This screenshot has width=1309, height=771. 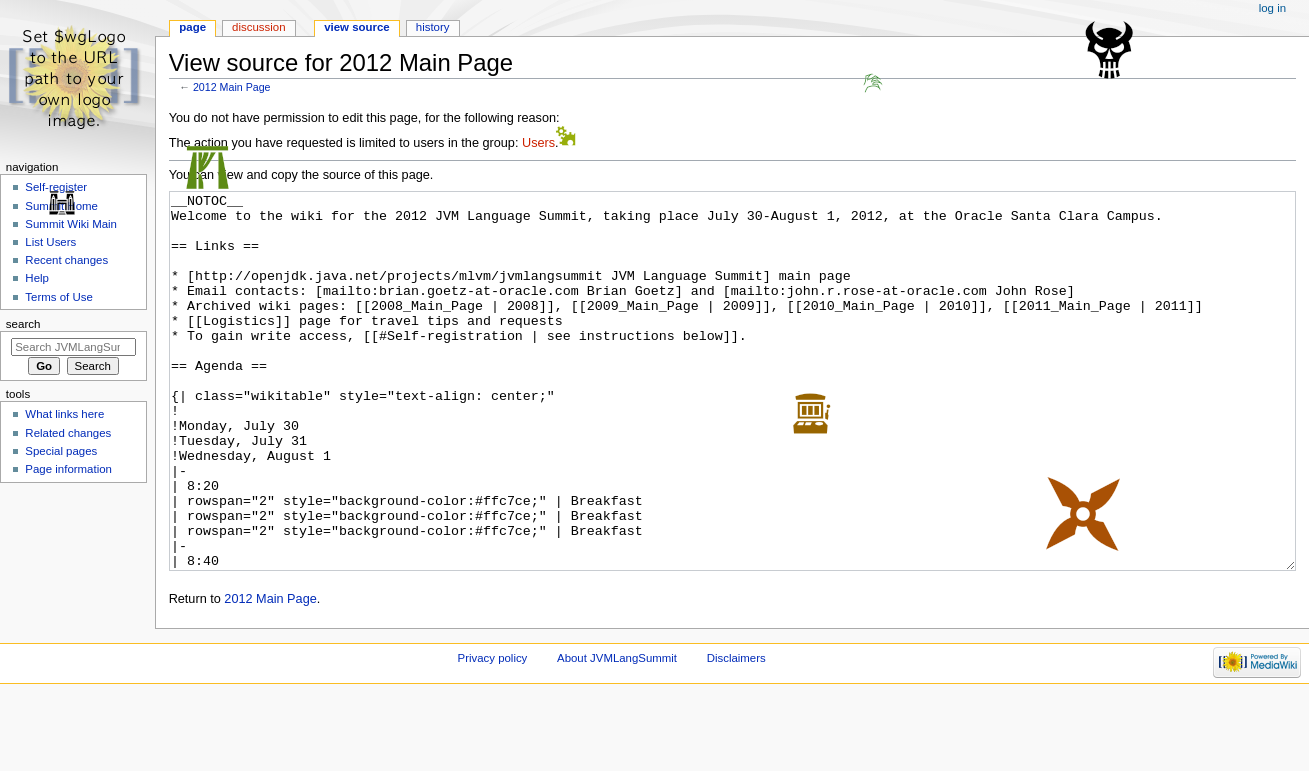 What do you see at coordinates (873, 83) in the screenshot?
I see `activate shadow grasp ability` at bounding box center [873, 83].